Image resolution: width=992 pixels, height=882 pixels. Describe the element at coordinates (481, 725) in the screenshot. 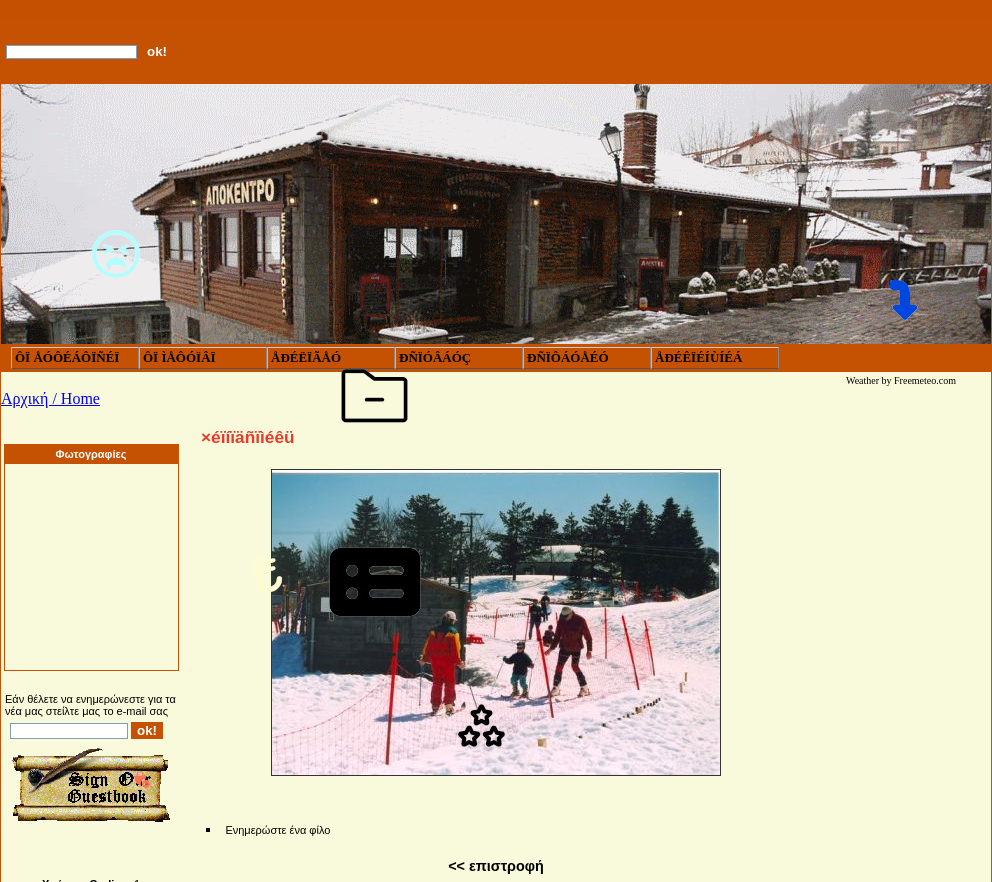

I see `view ratings or reviews` at that location.